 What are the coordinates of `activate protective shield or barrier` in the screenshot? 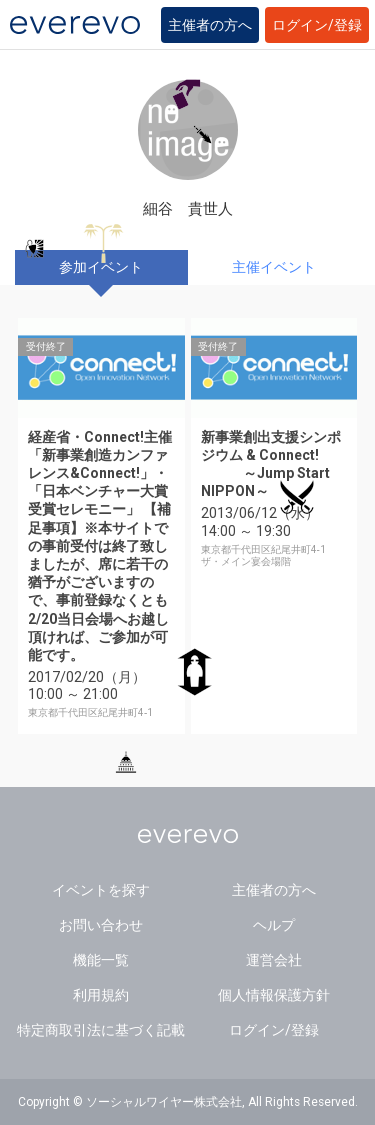 It's located at (34, 248).